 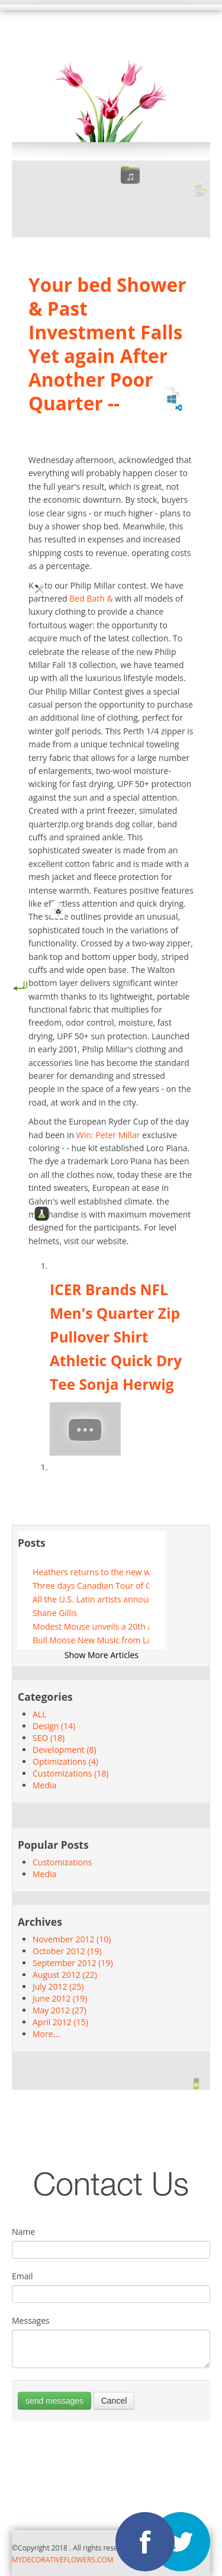 What do you see at coordinates (172, 399) in the screenshot?
I see `open a batch file in Visual Studio Code` at bounding box center [172, 399].